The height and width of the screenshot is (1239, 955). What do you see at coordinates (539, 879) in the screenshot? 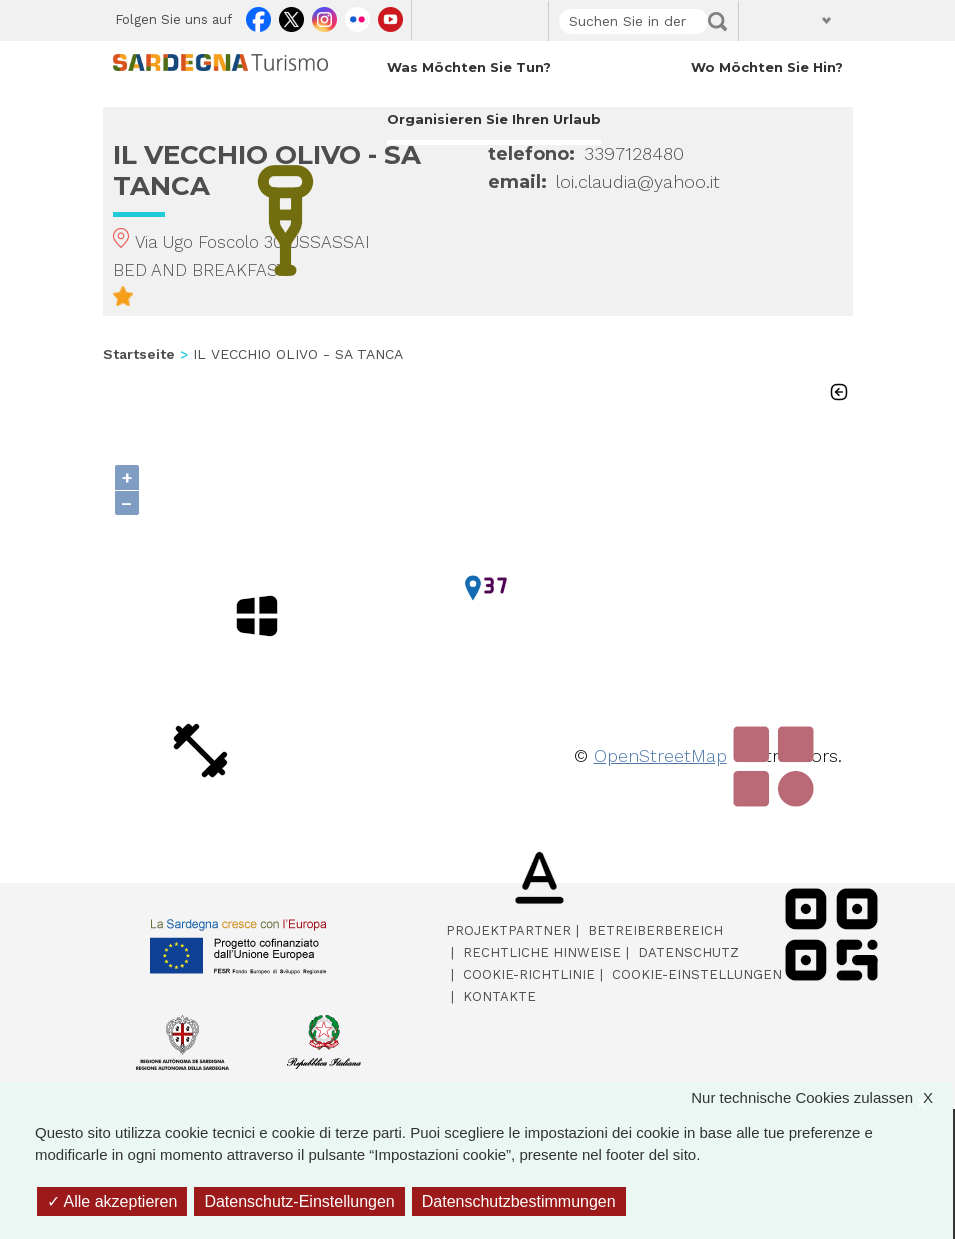
I see `change text formatting options` at bounding box center [539, 879].